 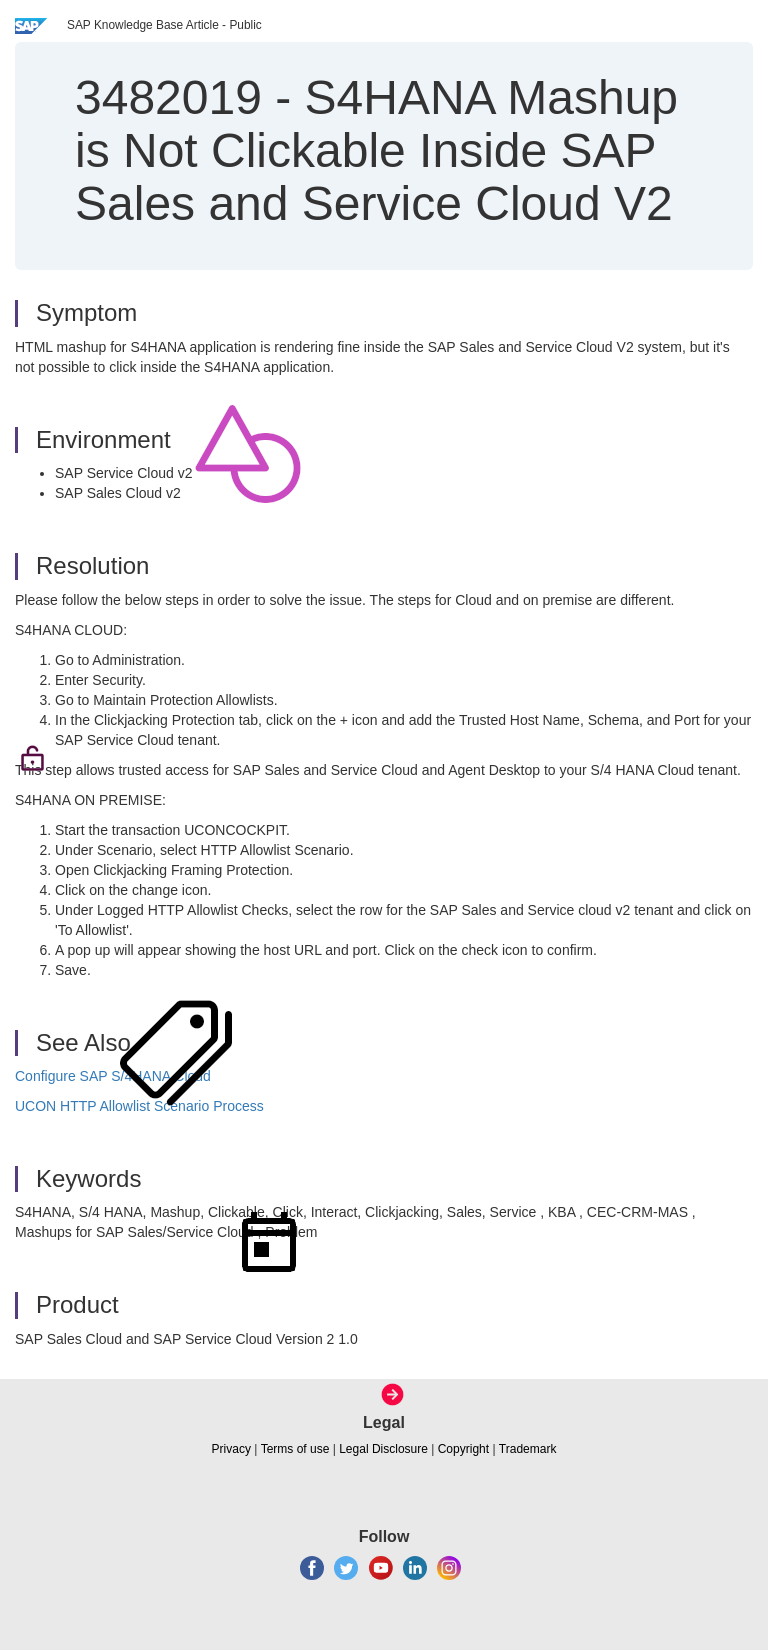 I want to click on proceed to the next step, so click(x=392, y=1394).